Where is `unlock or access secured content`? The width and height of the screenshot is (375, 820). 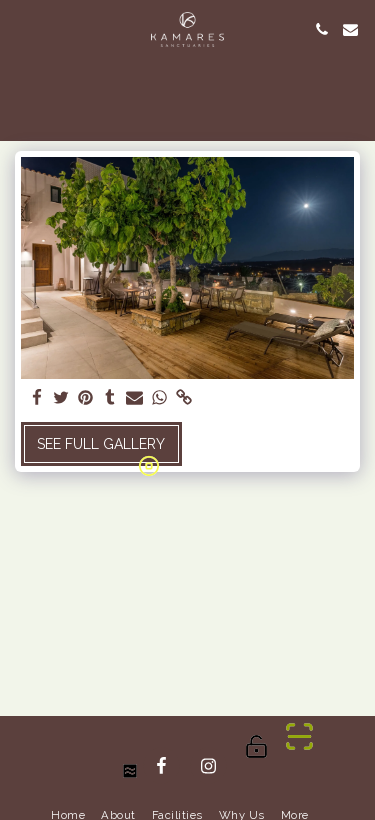 unlock or access secured content is located at coordinates (256, 746).